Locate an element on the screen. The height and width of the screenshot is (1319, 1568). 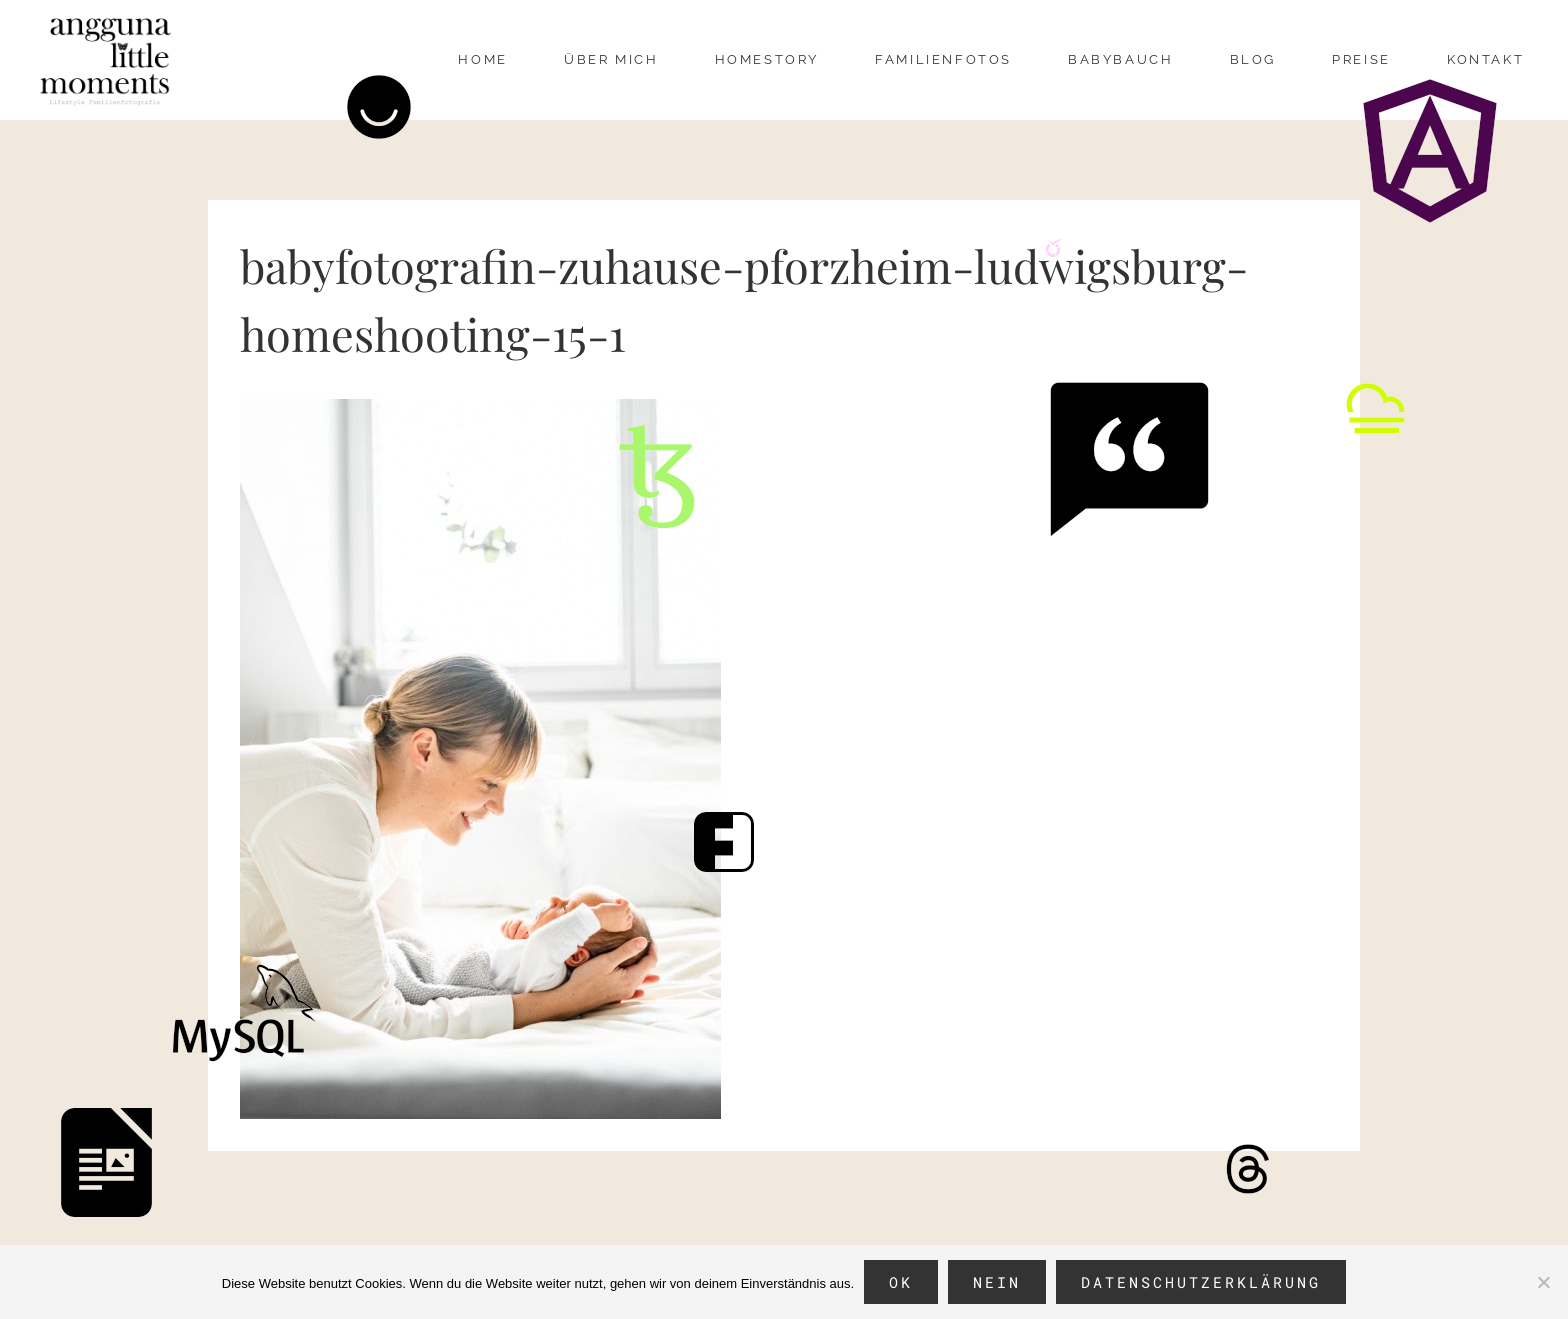
open libreoffice writer is located at coordinates (106, 1162).